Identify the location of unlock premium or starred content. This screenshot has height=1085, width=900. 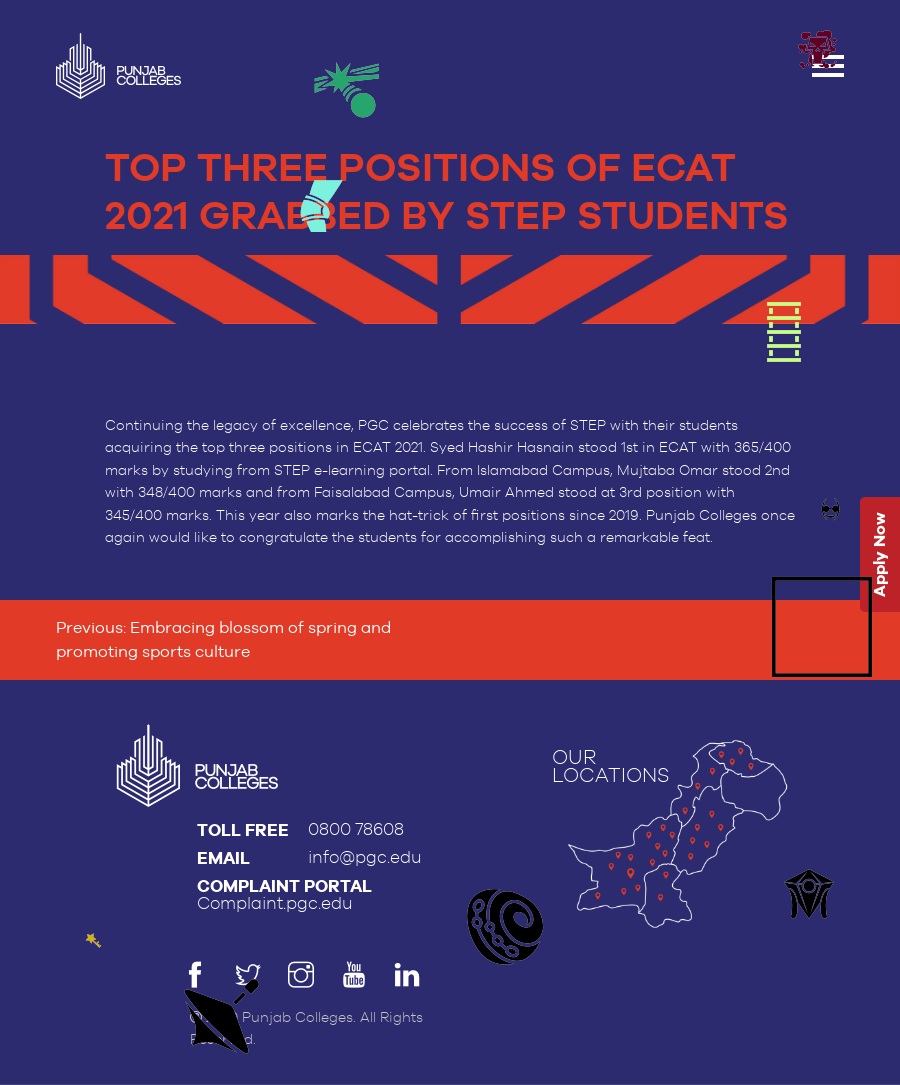
(93, 940).